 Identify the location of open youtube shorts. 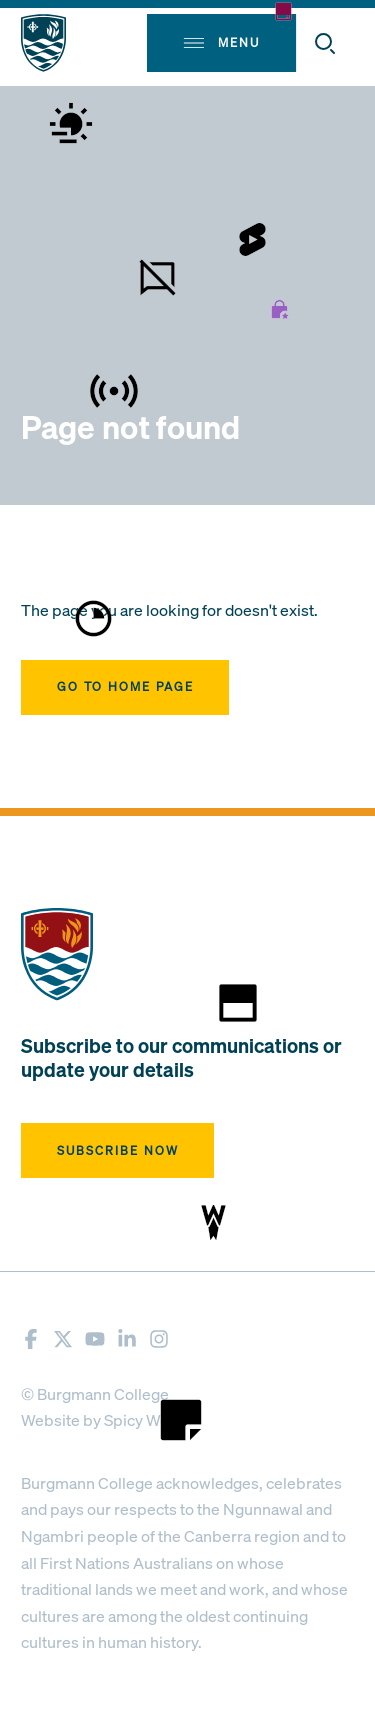
(252, 239).